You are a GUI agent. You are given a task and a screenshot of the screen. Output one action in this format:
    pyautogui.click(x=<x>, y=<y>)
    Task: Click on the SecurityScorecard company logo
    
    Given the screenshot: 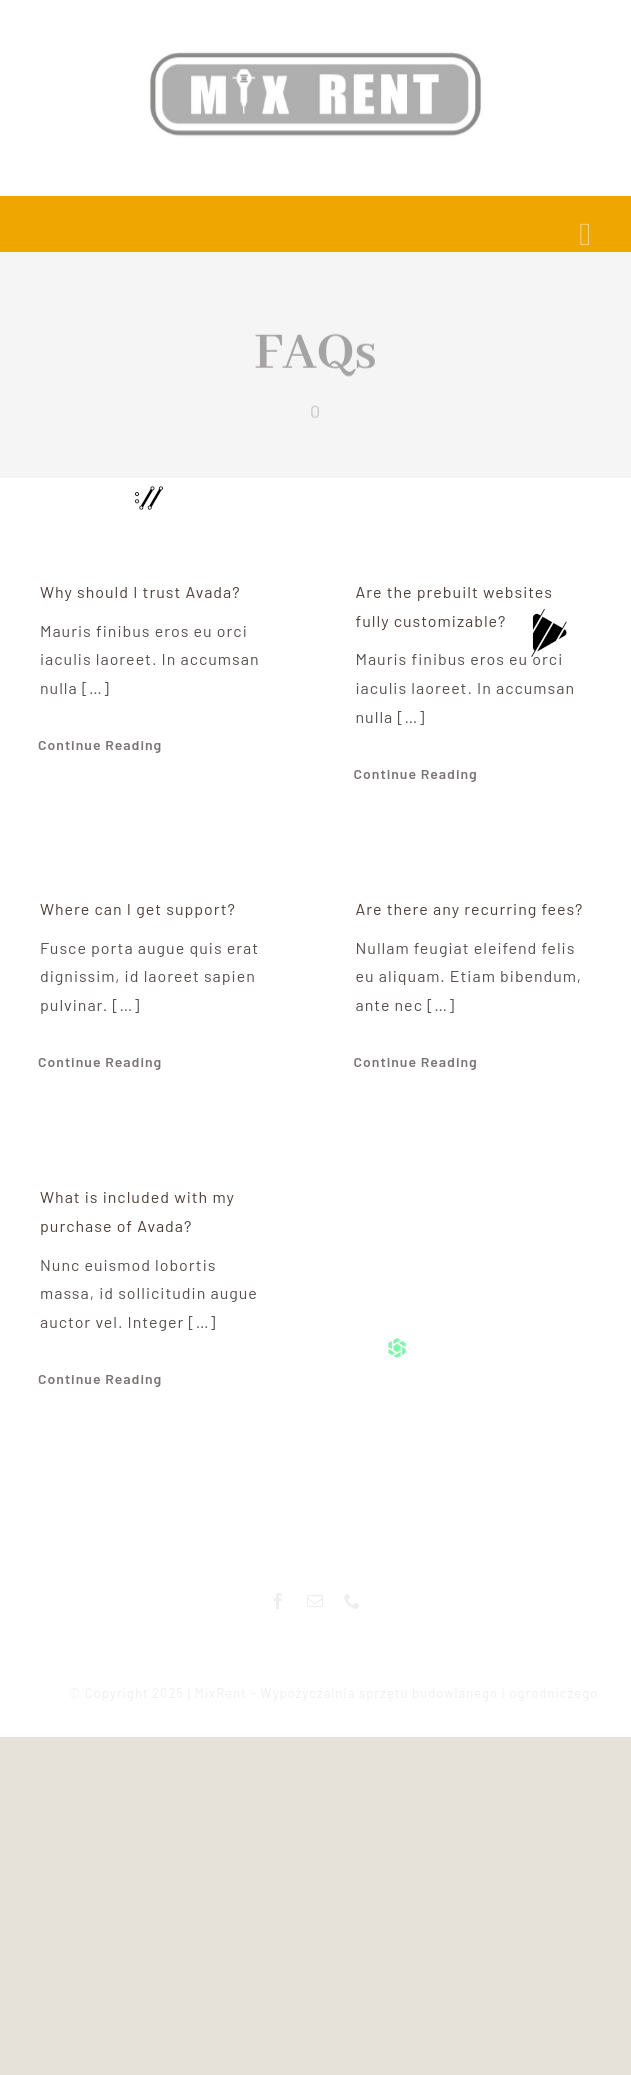 What is the action you would take?
    pyautogui.click(x=397, y=1348)
    